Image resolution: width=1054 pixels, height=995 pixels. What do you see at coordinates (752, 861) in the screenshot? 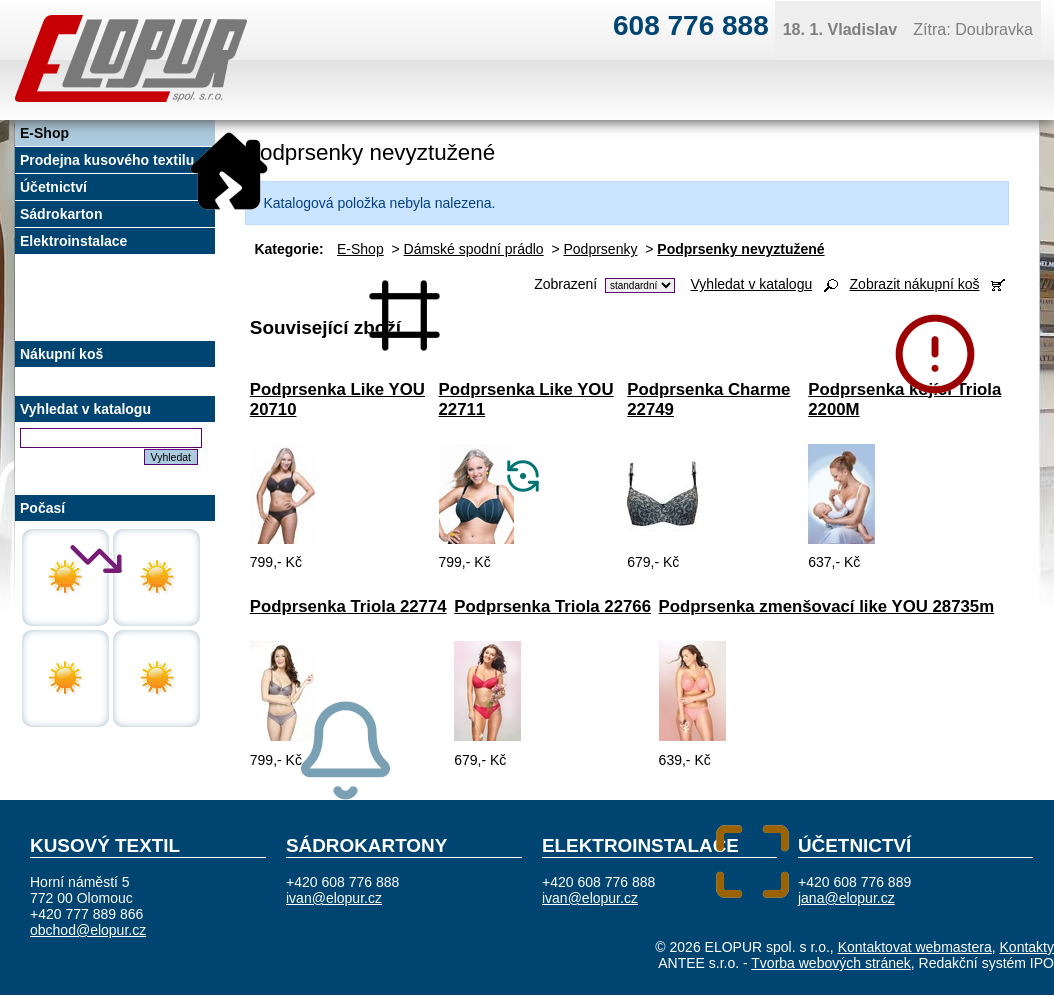
I see `enter fullscreen mode` at bounding box center [752, 861].